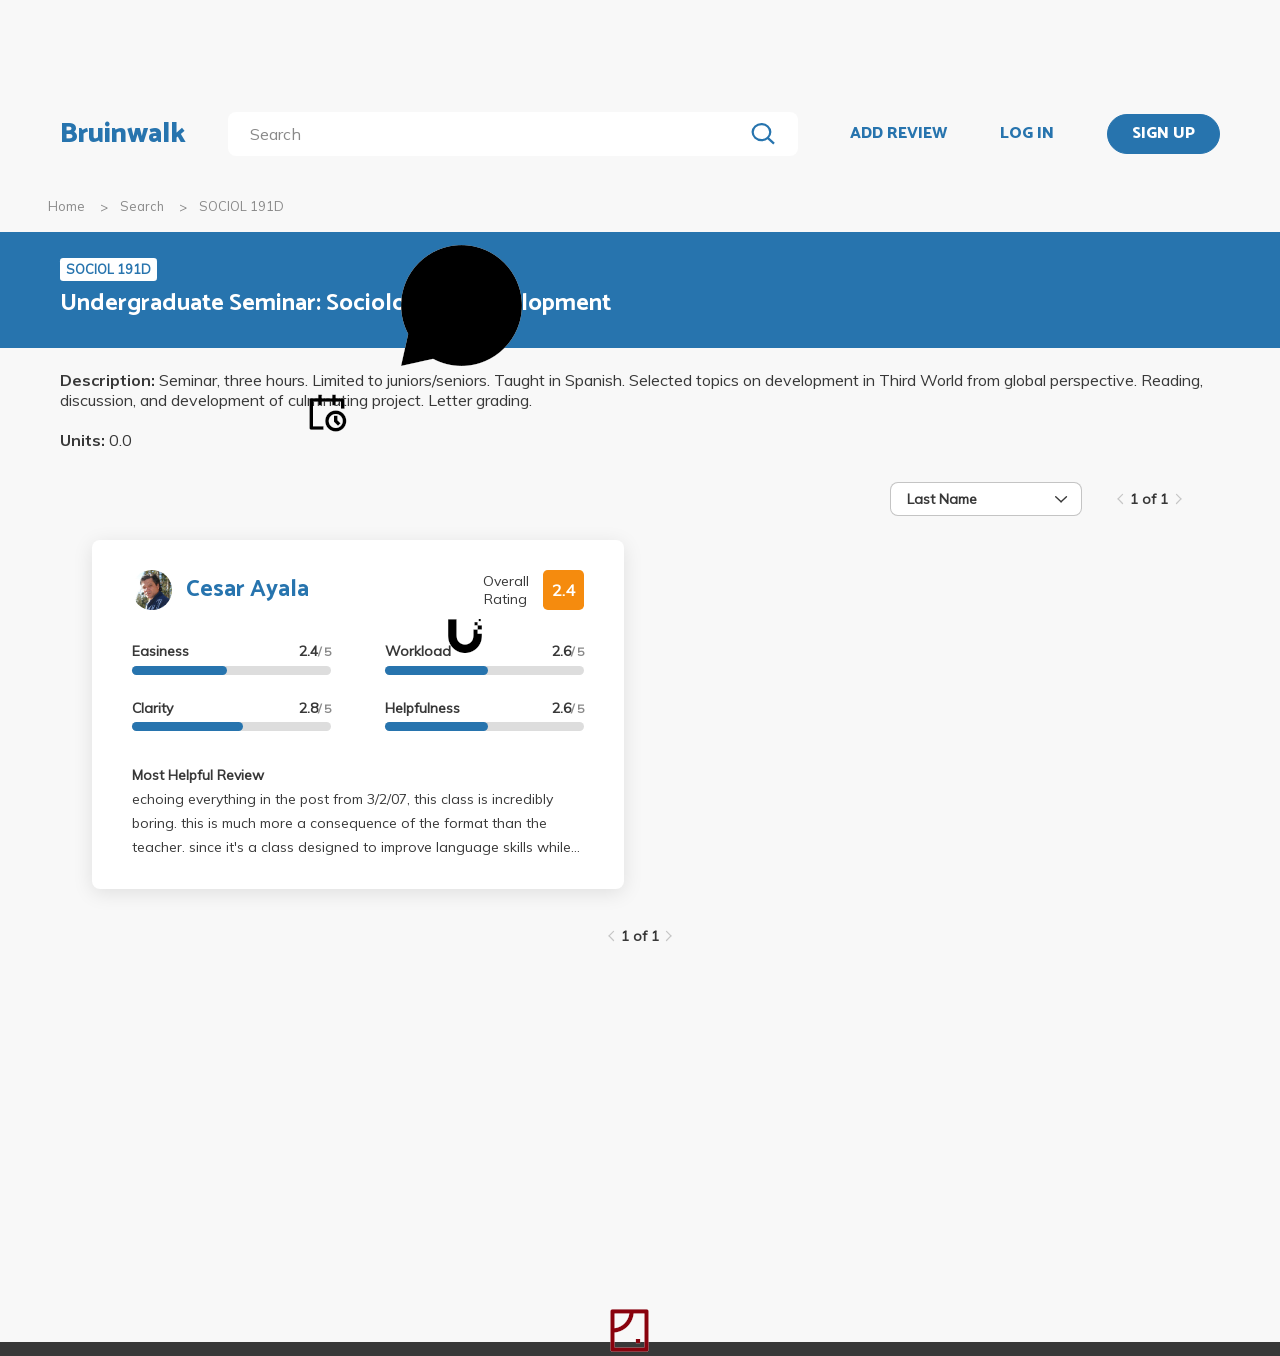  What do you see at coordinates (465, 636) in the screenshot?
I see `ubiquiti networks company logo` at bounding box center [465, 636].